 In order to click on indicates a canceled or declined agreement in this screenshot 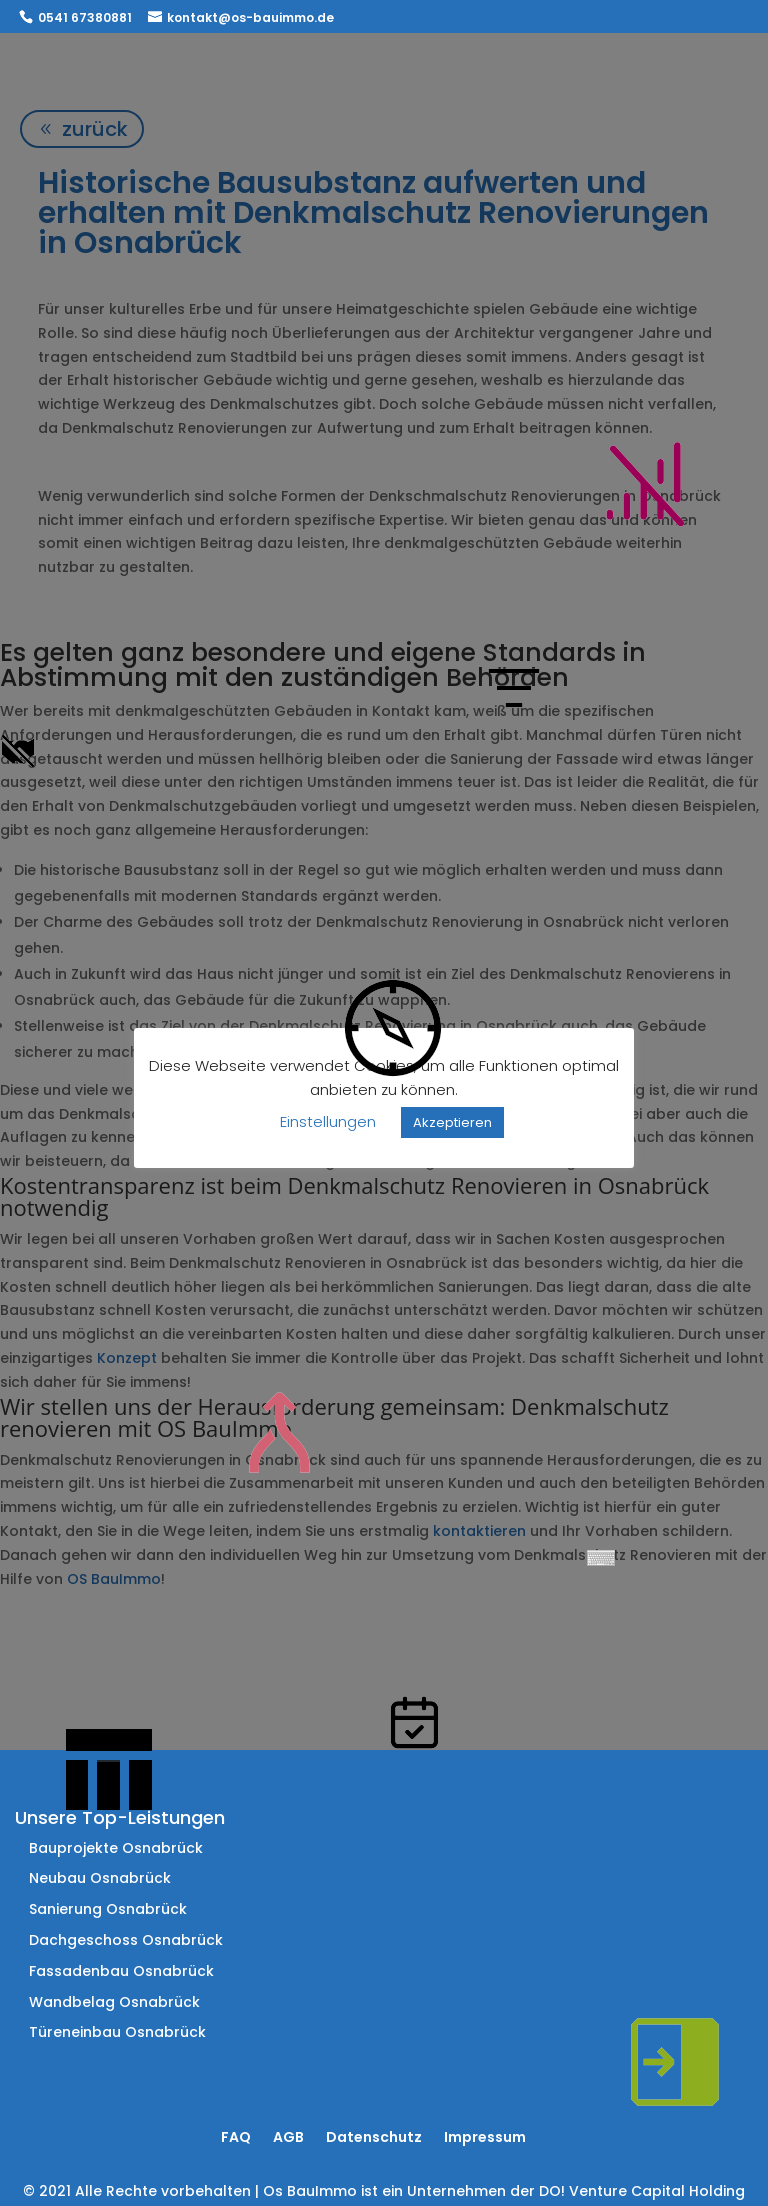, I will do `click(18, 751)`.